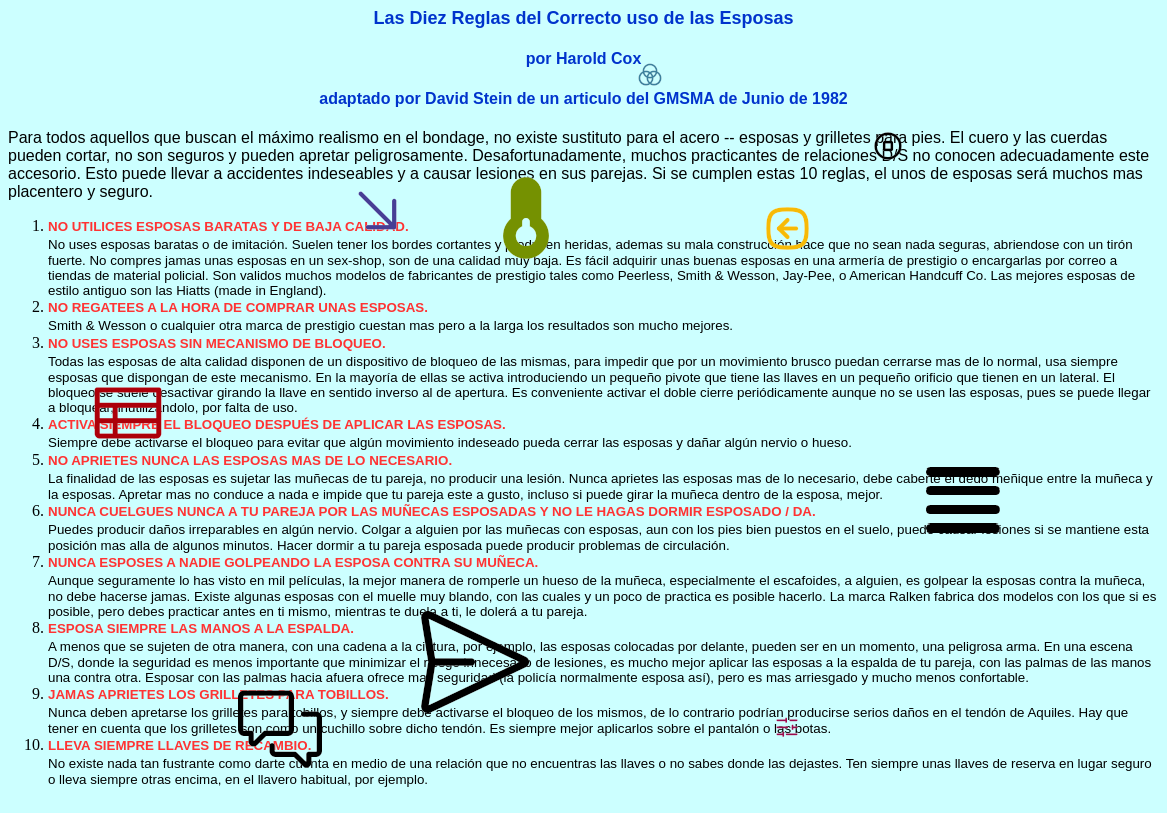 The width and height of the screenshot is (1167, 813). What do you see at coordinates (128, 413) in the screenshot?
I see `view data in table format` at bounding box center [128, 413].